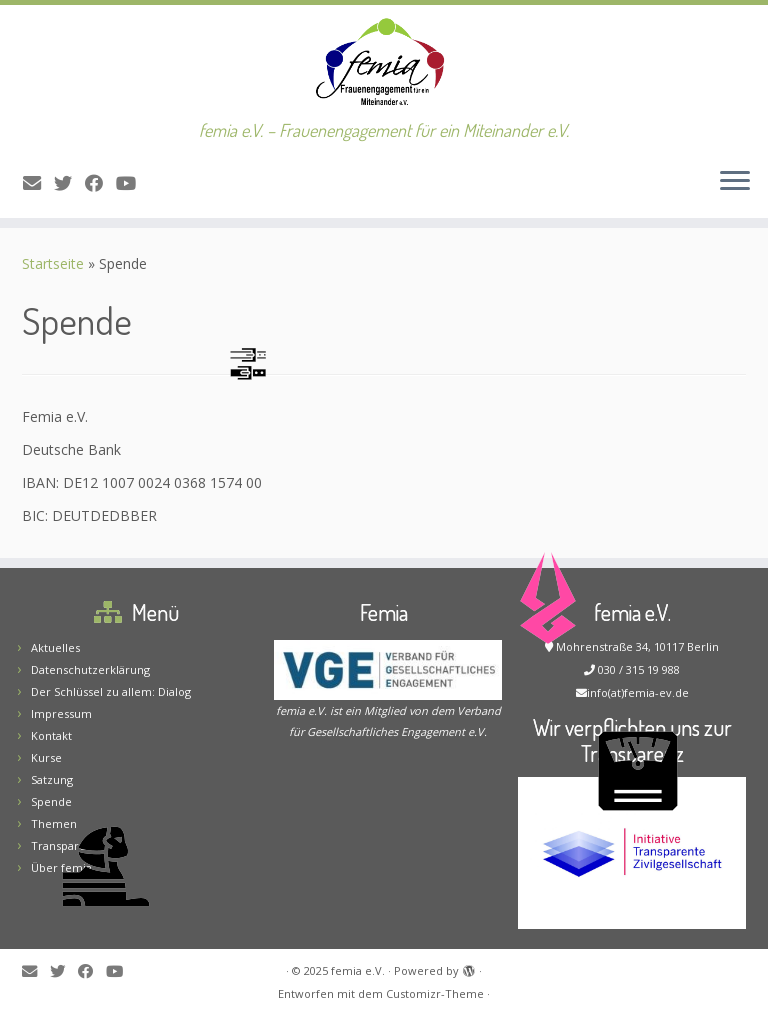  What do you see at coordinates (548, 598) in the screenshot?
I see `hades or underworld themed game element` at bounding box center [548, 598].